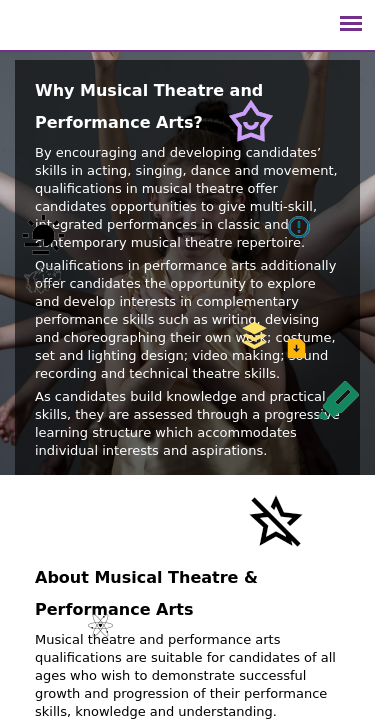 The image size is (375, 720). Describe the element at coordinates (254, 335) in the screenshot. I see `buffer social media management app logo` at that location.